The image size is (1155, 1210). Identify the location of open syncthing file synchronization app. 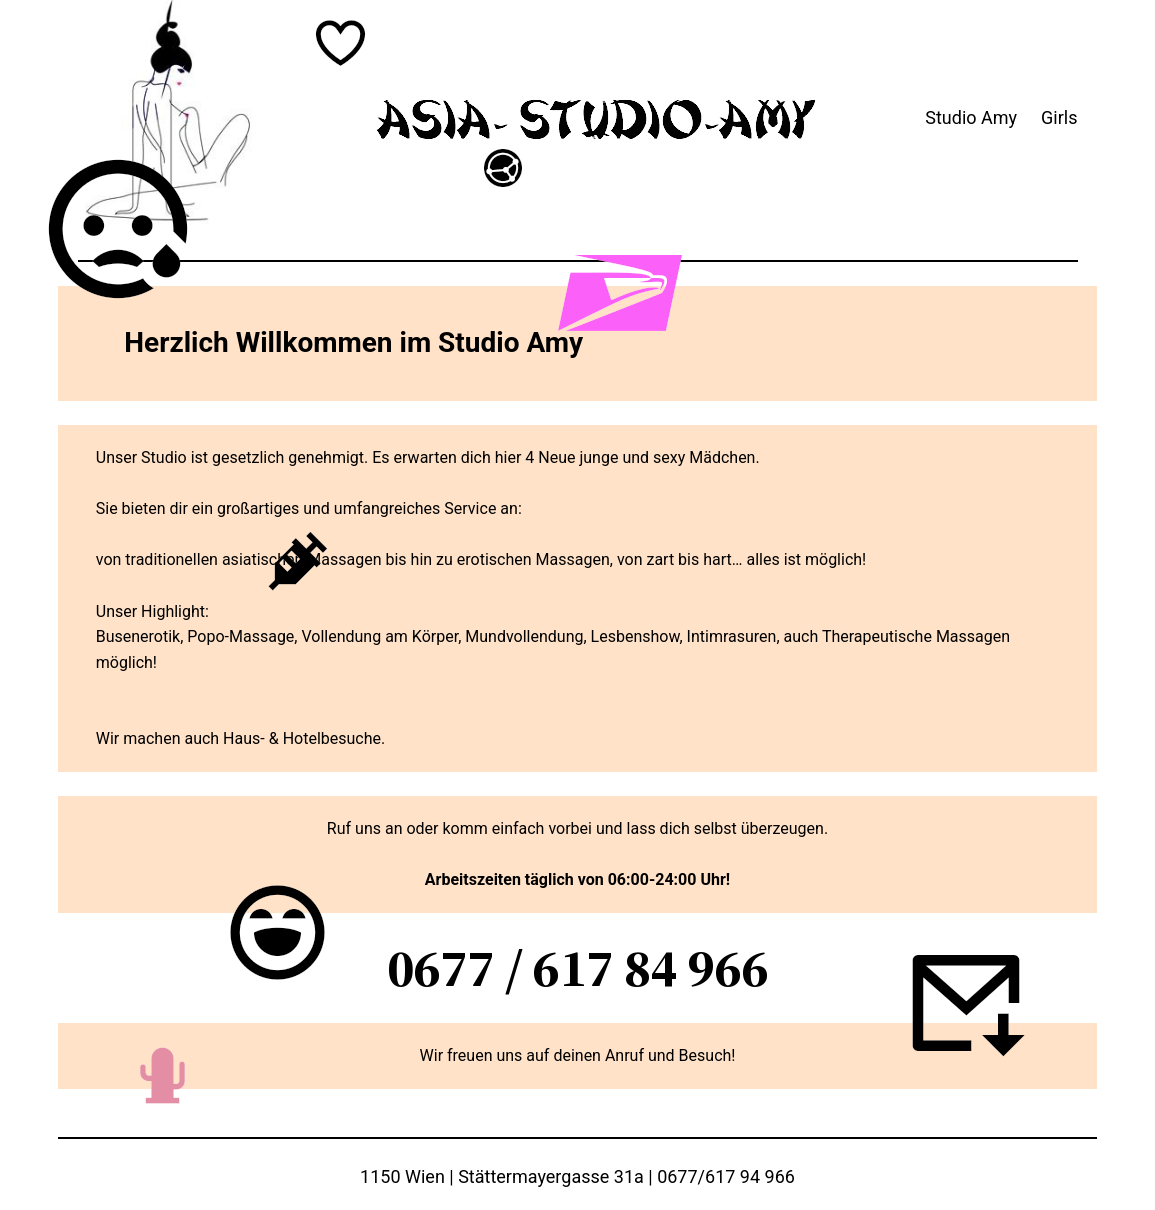
(503, 168).